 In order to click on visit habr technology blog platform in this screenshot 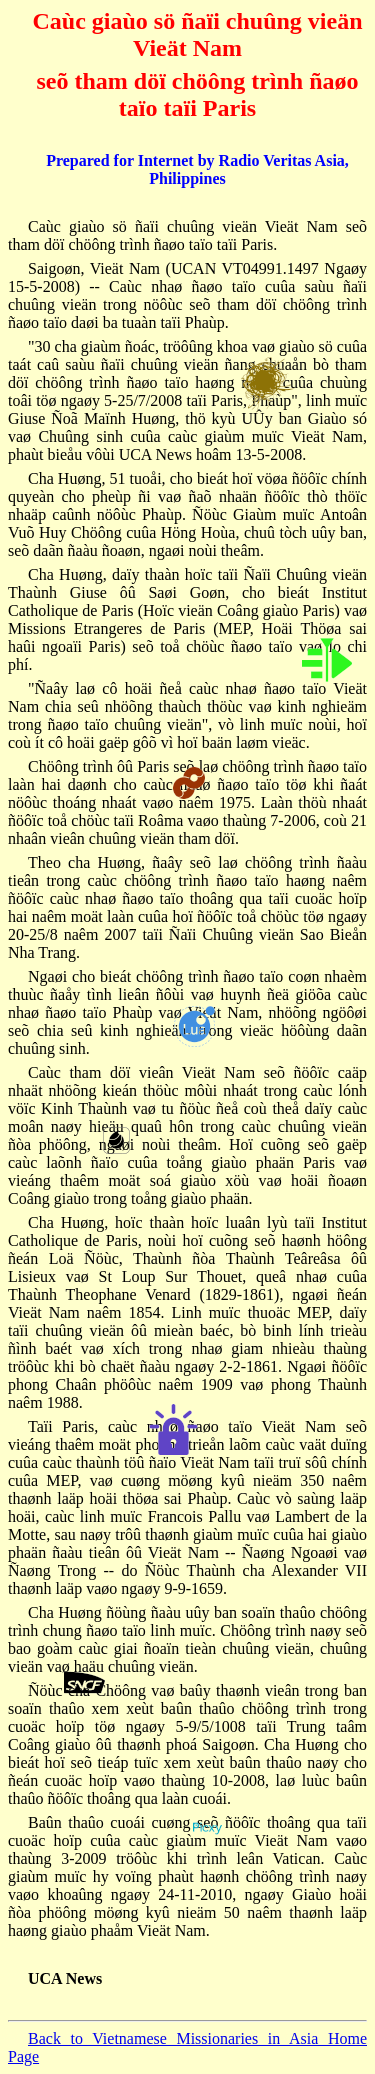, I will do `click(268, 385)`.